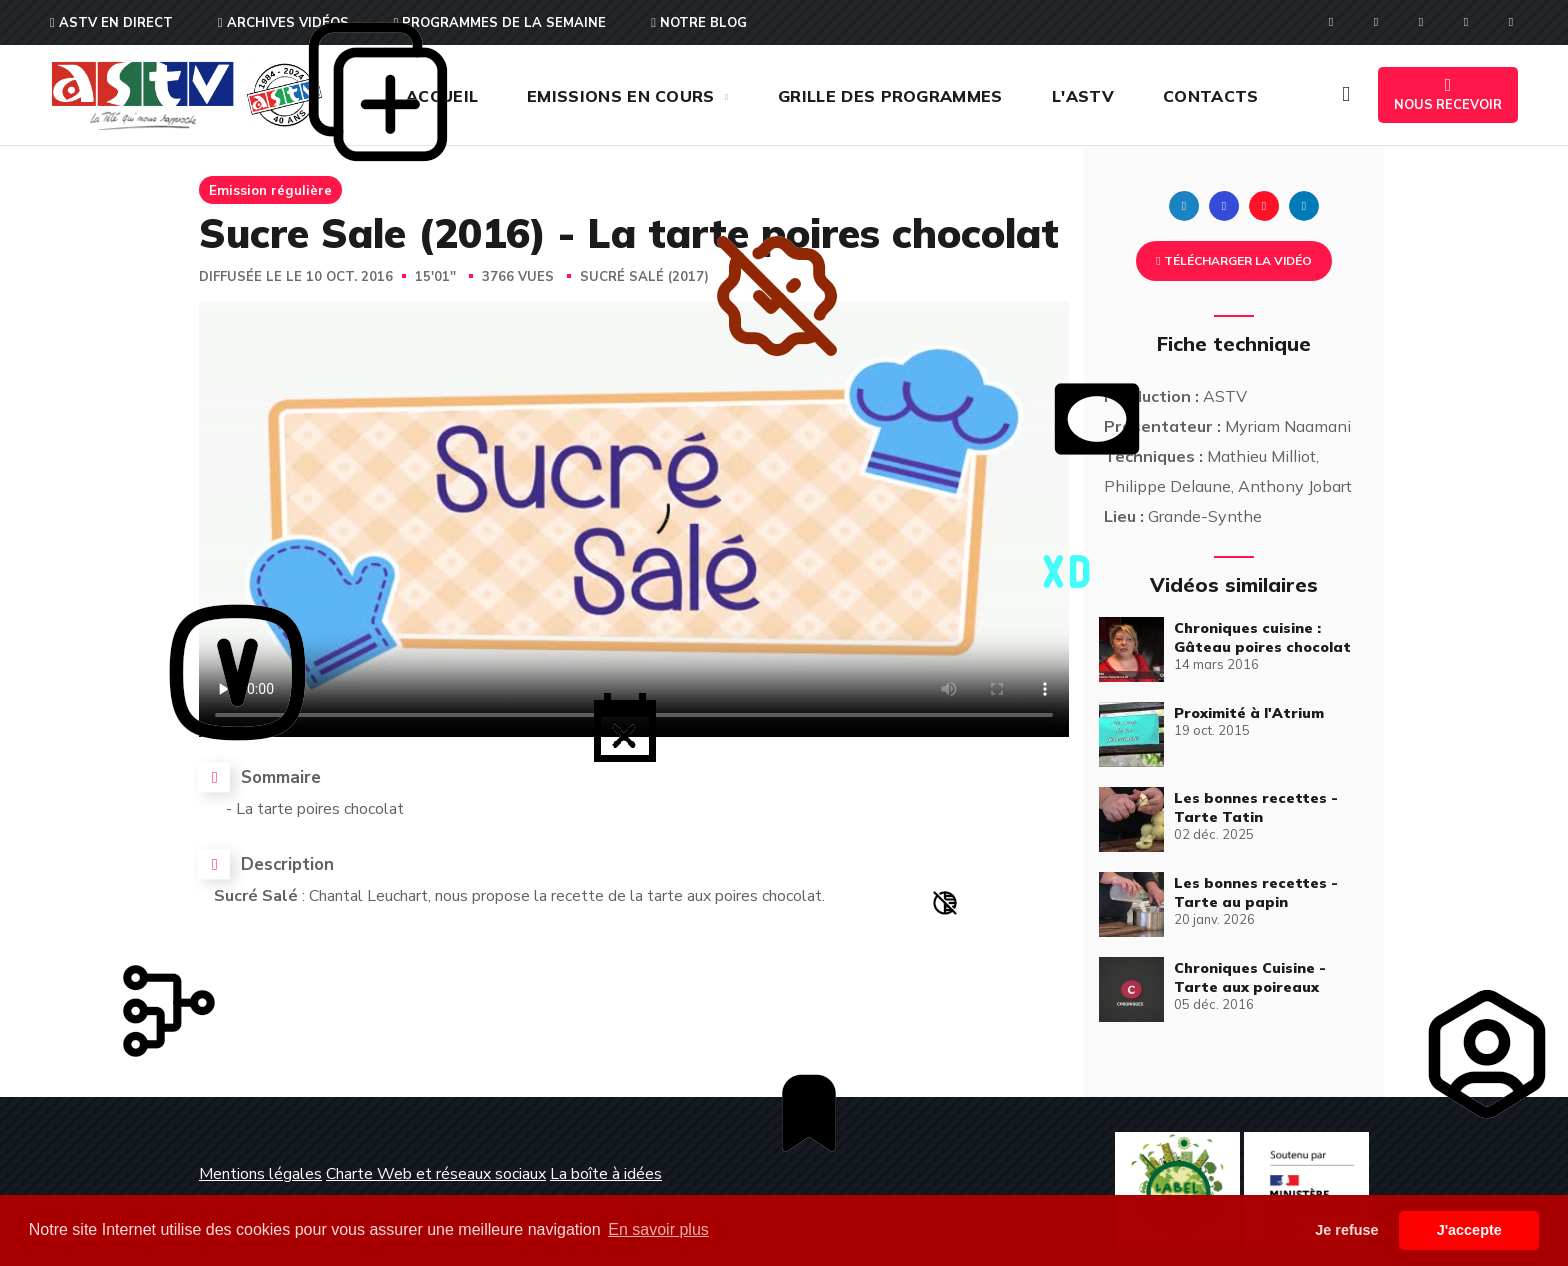 The height and width of the screenshot is (1266, 1568). I want to click on discount or promotion unavailable, so click(777, 296).